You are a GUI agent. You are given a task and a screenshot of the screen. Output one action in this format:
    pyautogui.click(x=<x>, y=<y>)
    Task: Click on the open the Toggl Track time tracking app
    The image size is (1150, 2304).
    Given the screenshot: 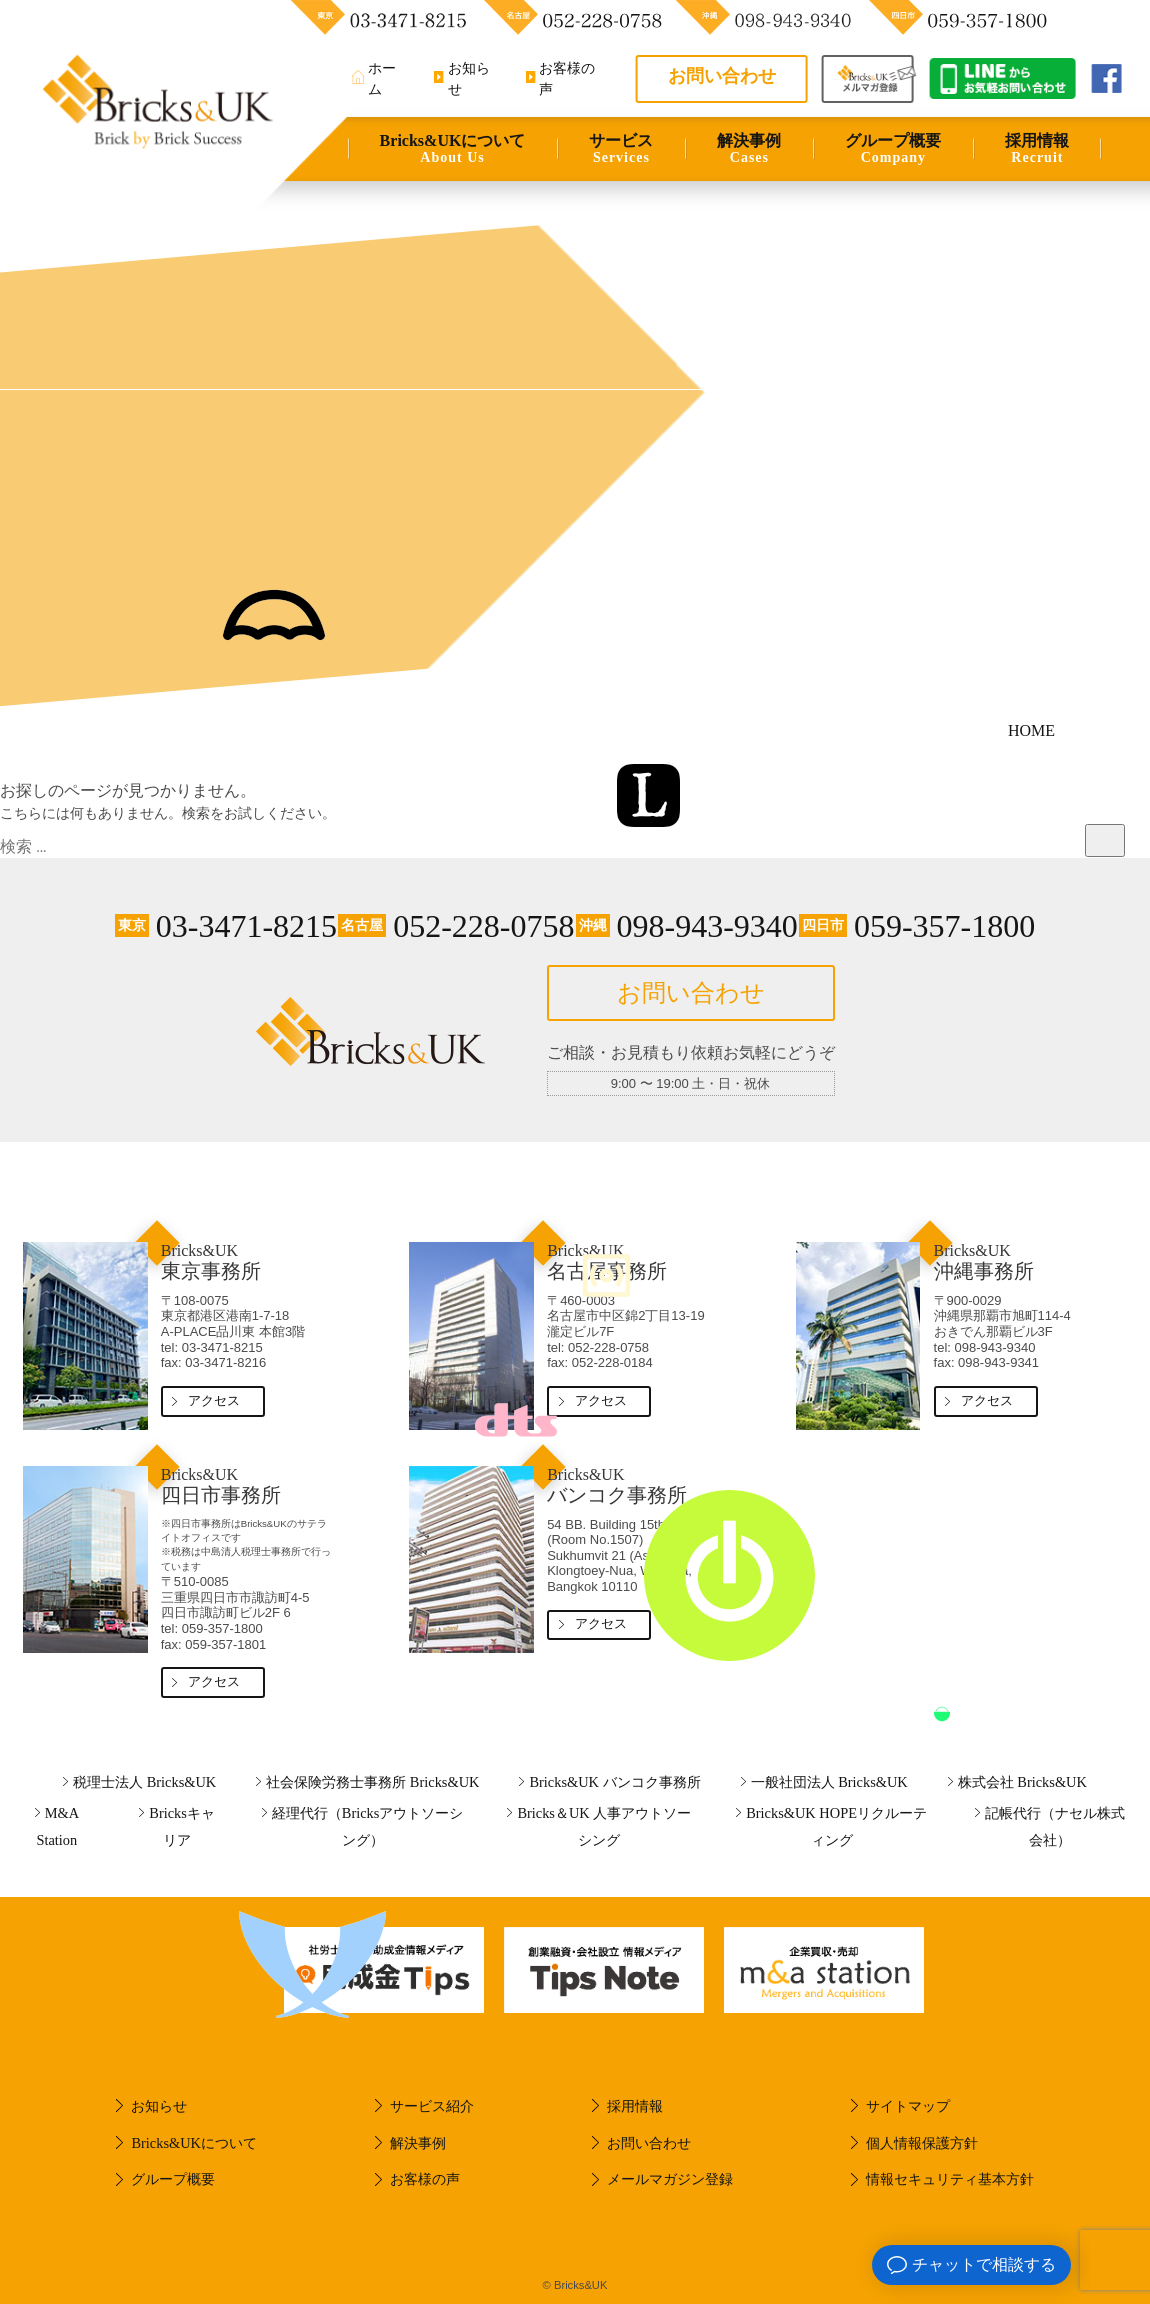 What is the action you would take?
    pyautogui.click(x=729, y=1575)
    